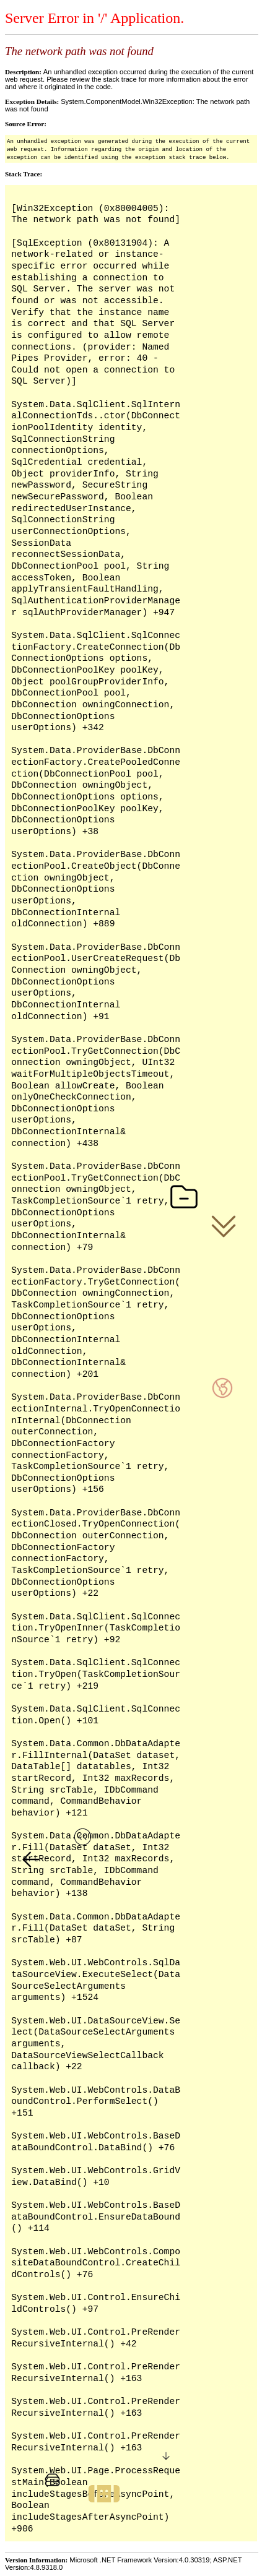 The width and height of the screenshot is (262, 2576). What do you see at coordinates (52, 2479) in the screenshot?
I see `view server infrastructure status` at bounding box center [52, 2479].